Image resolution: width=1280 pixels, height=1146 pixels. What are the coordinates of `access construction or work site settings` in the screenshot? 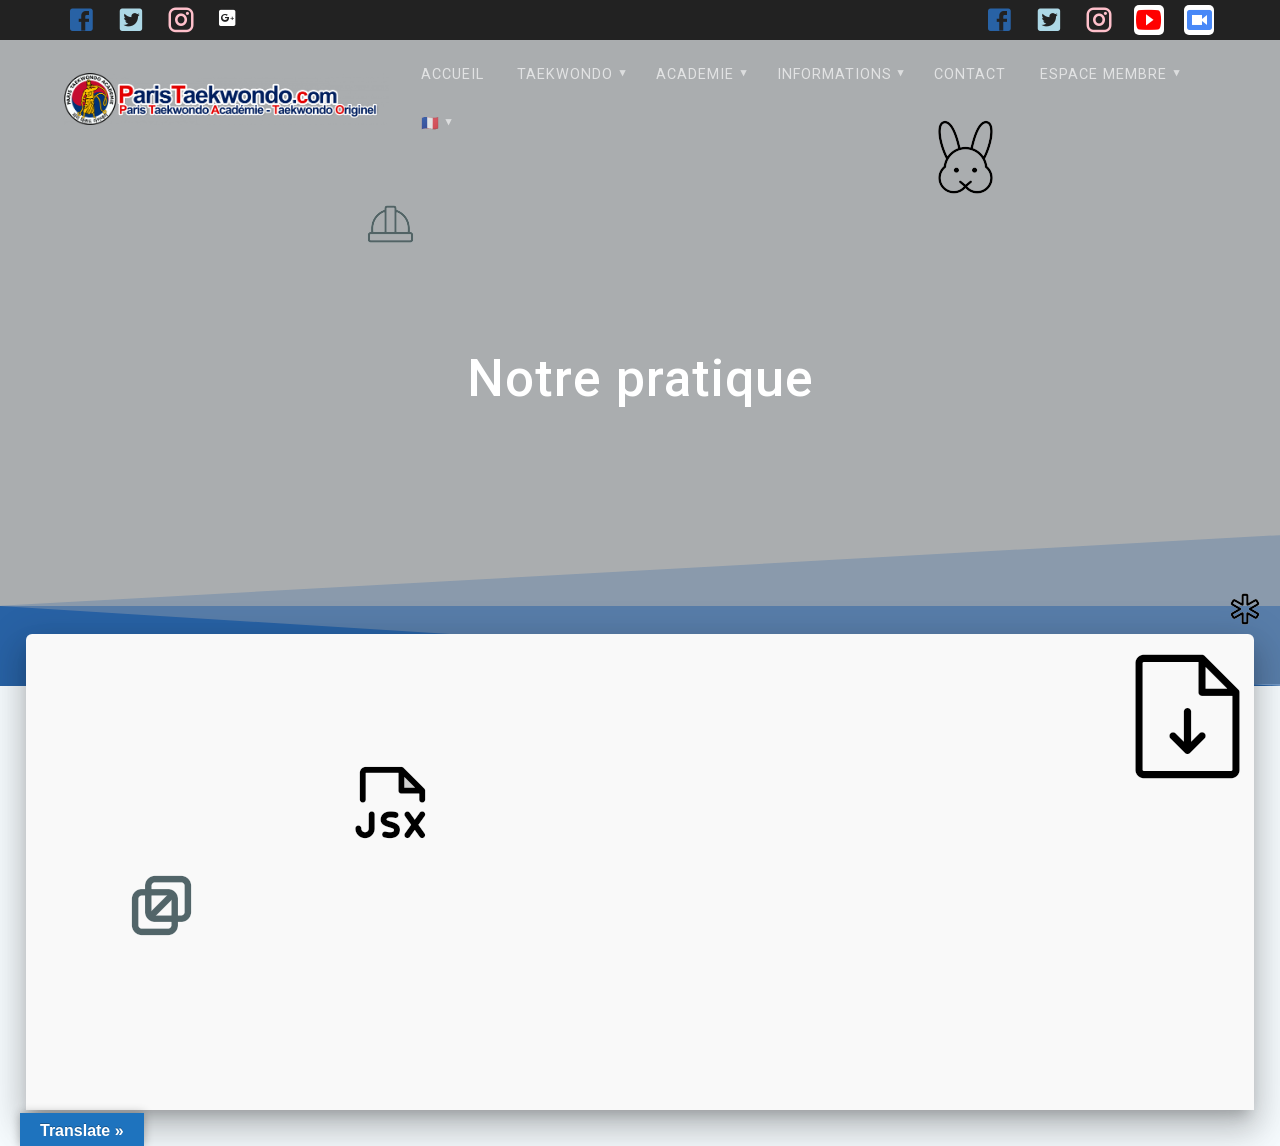 It's located at (390, 226).